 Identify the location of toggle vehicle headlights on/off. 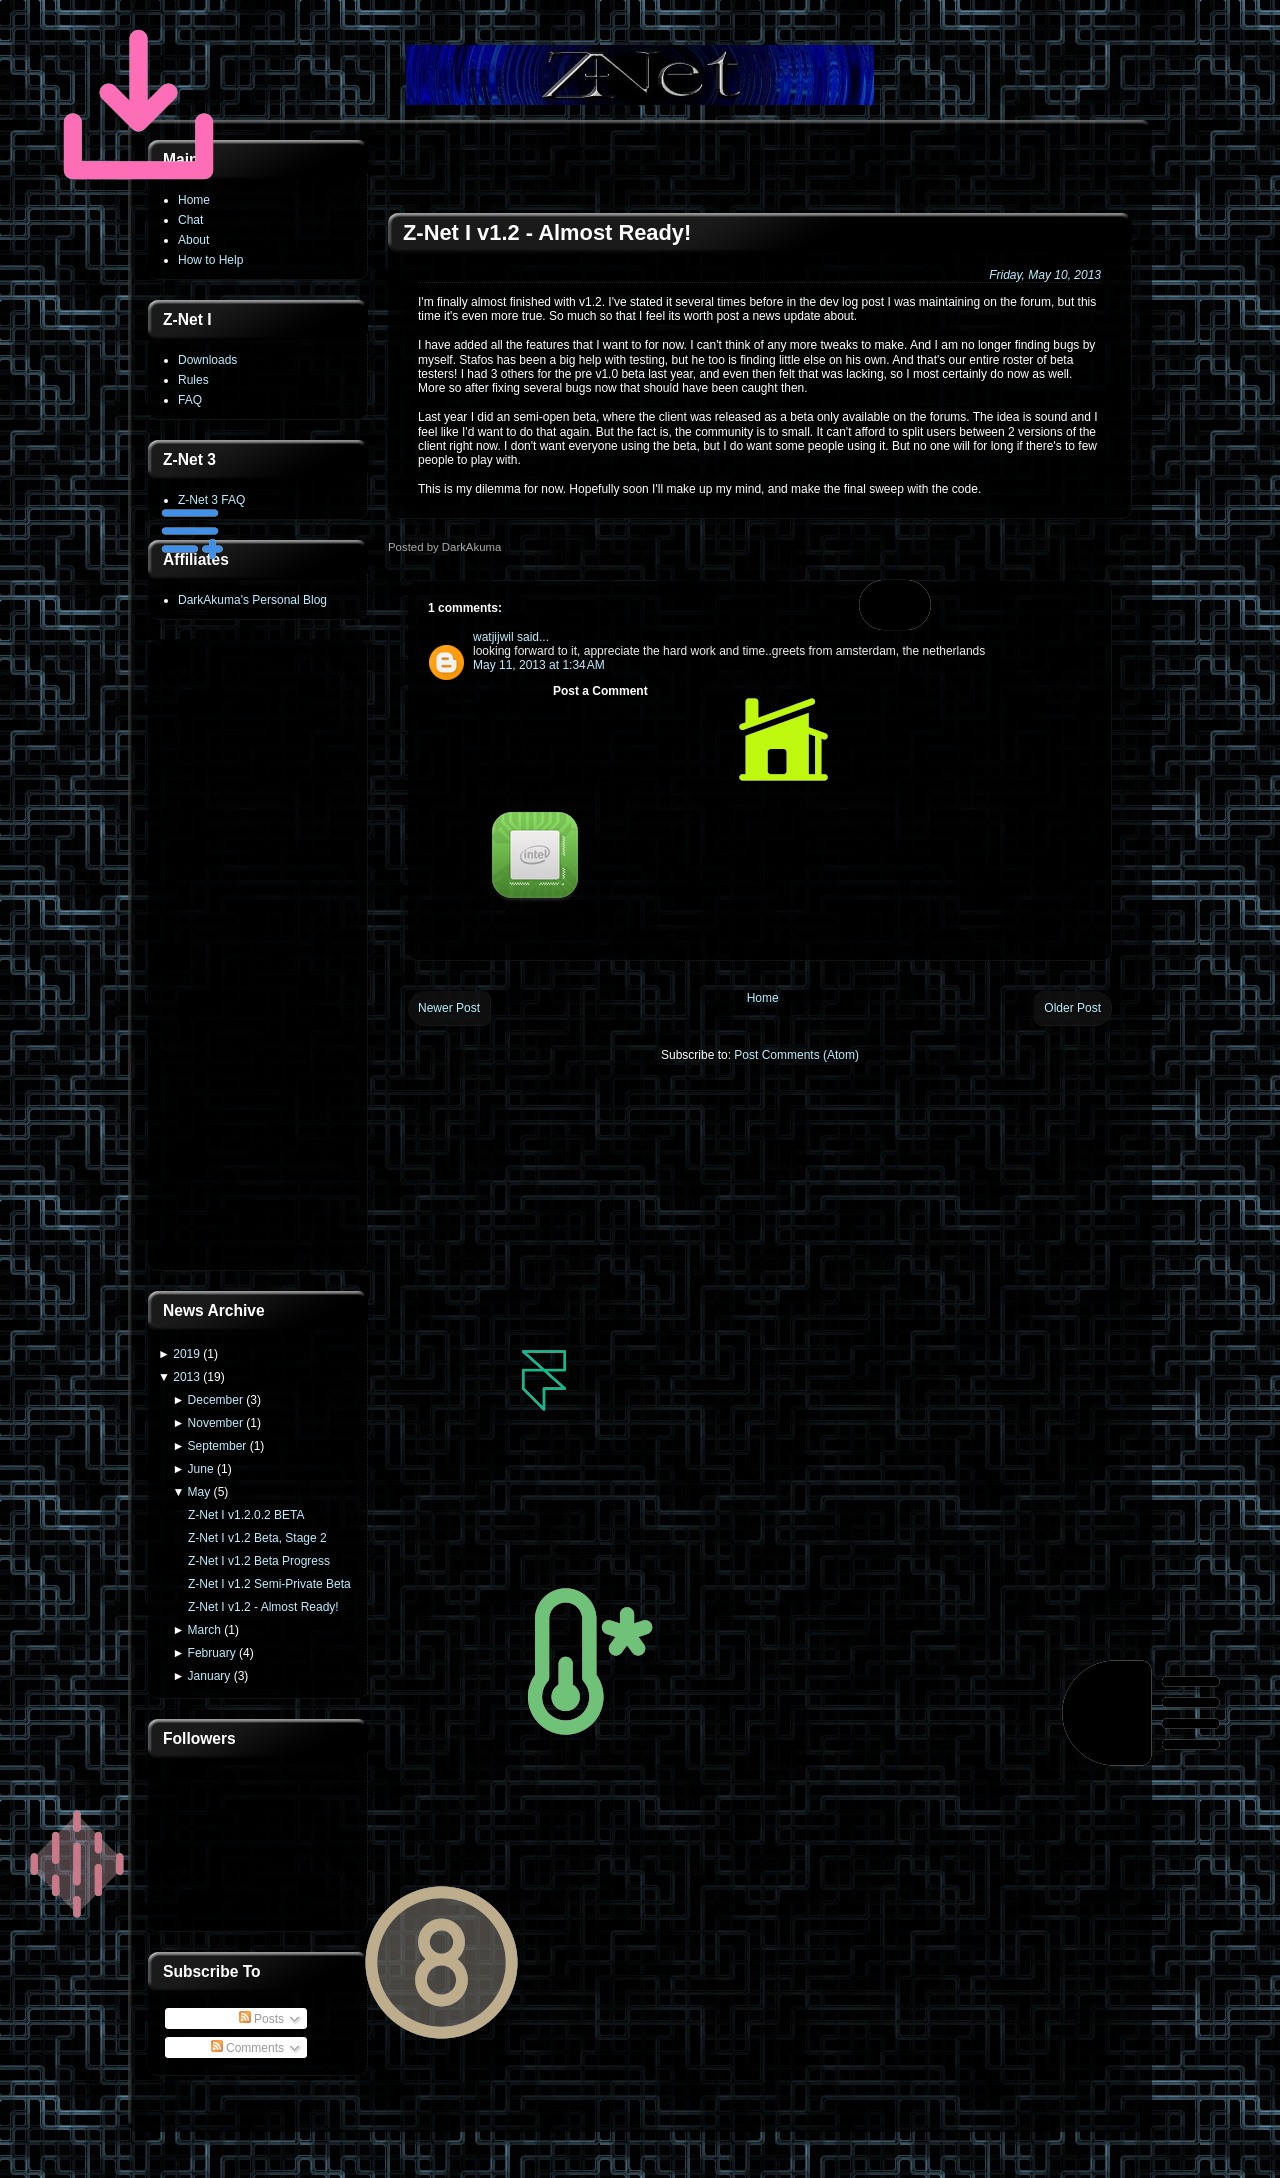
(1141, 1713).